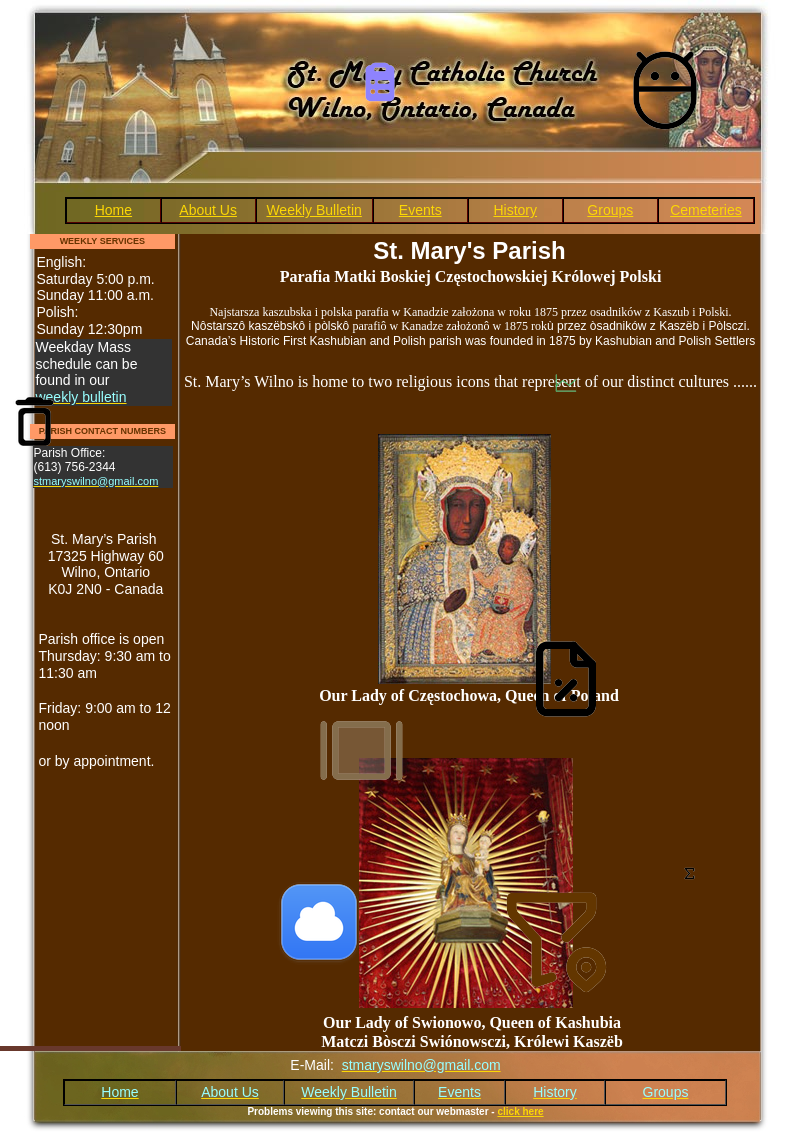  Describe the element at coordinates (361, 750) in the screenshot. I see `start a slideshow presentation` at that location.